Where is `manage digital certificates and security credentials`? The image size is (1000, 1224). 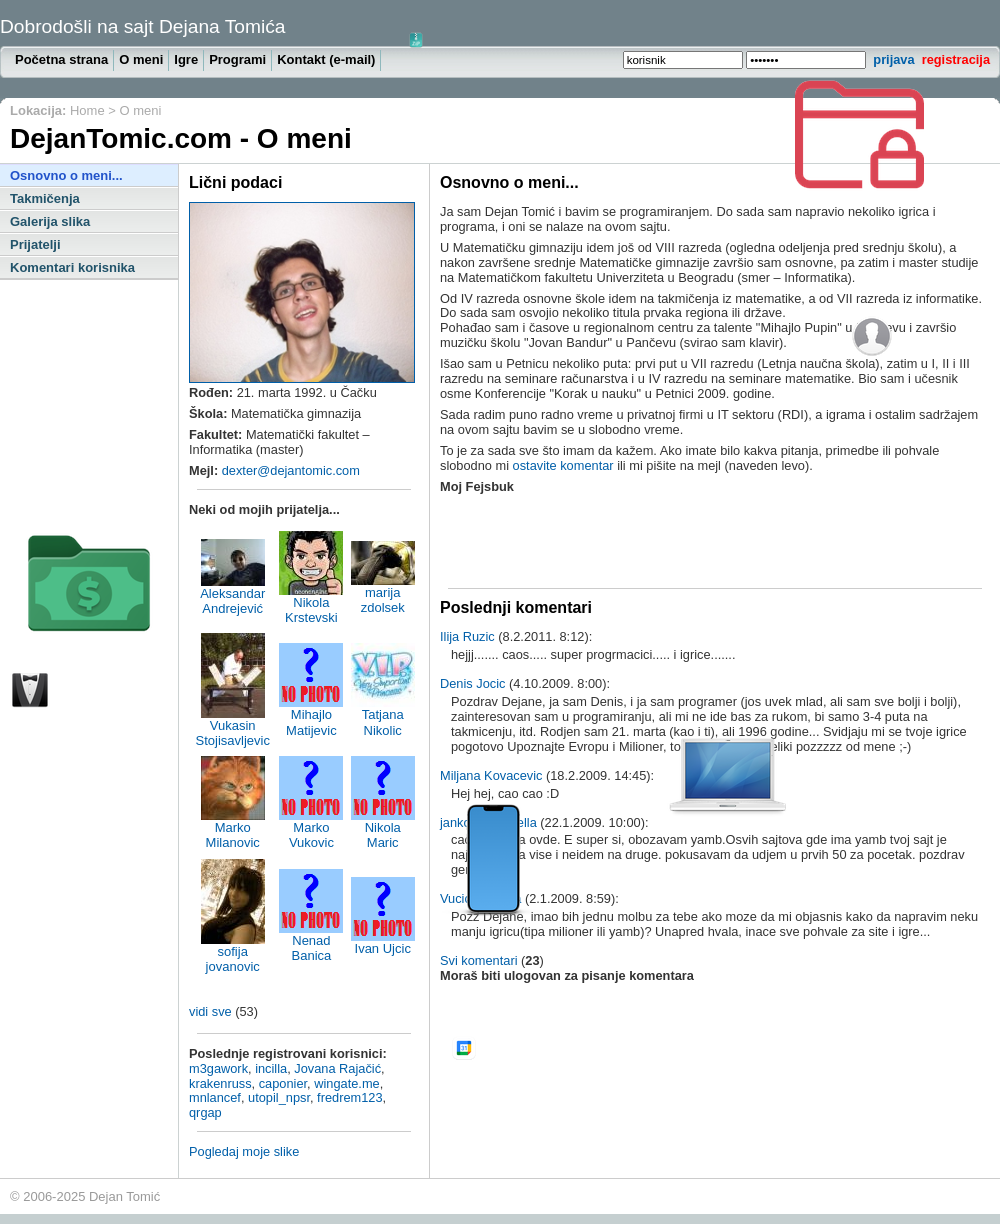 manage digital certificates and security credentials is located at coordinates (30, 690).